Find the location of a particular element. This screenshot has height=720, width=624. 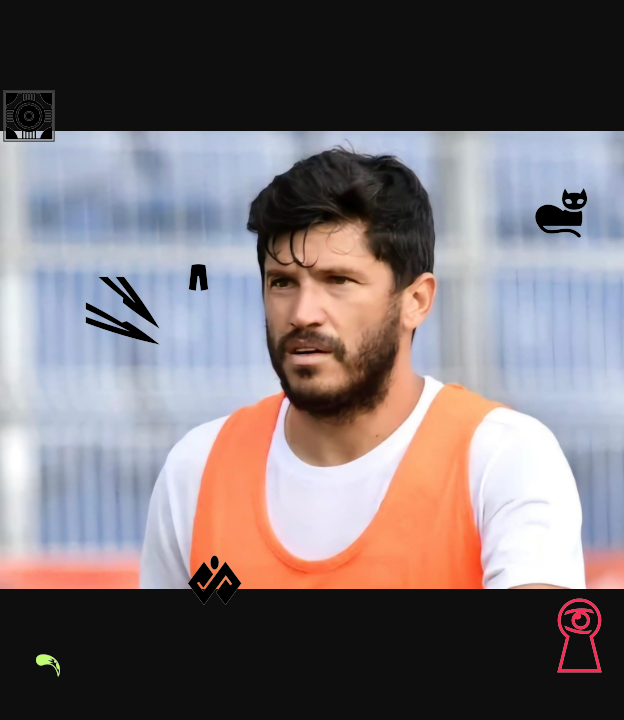

indicates unlimited or infinite gameplay mode is located at coordinates (214, 582).